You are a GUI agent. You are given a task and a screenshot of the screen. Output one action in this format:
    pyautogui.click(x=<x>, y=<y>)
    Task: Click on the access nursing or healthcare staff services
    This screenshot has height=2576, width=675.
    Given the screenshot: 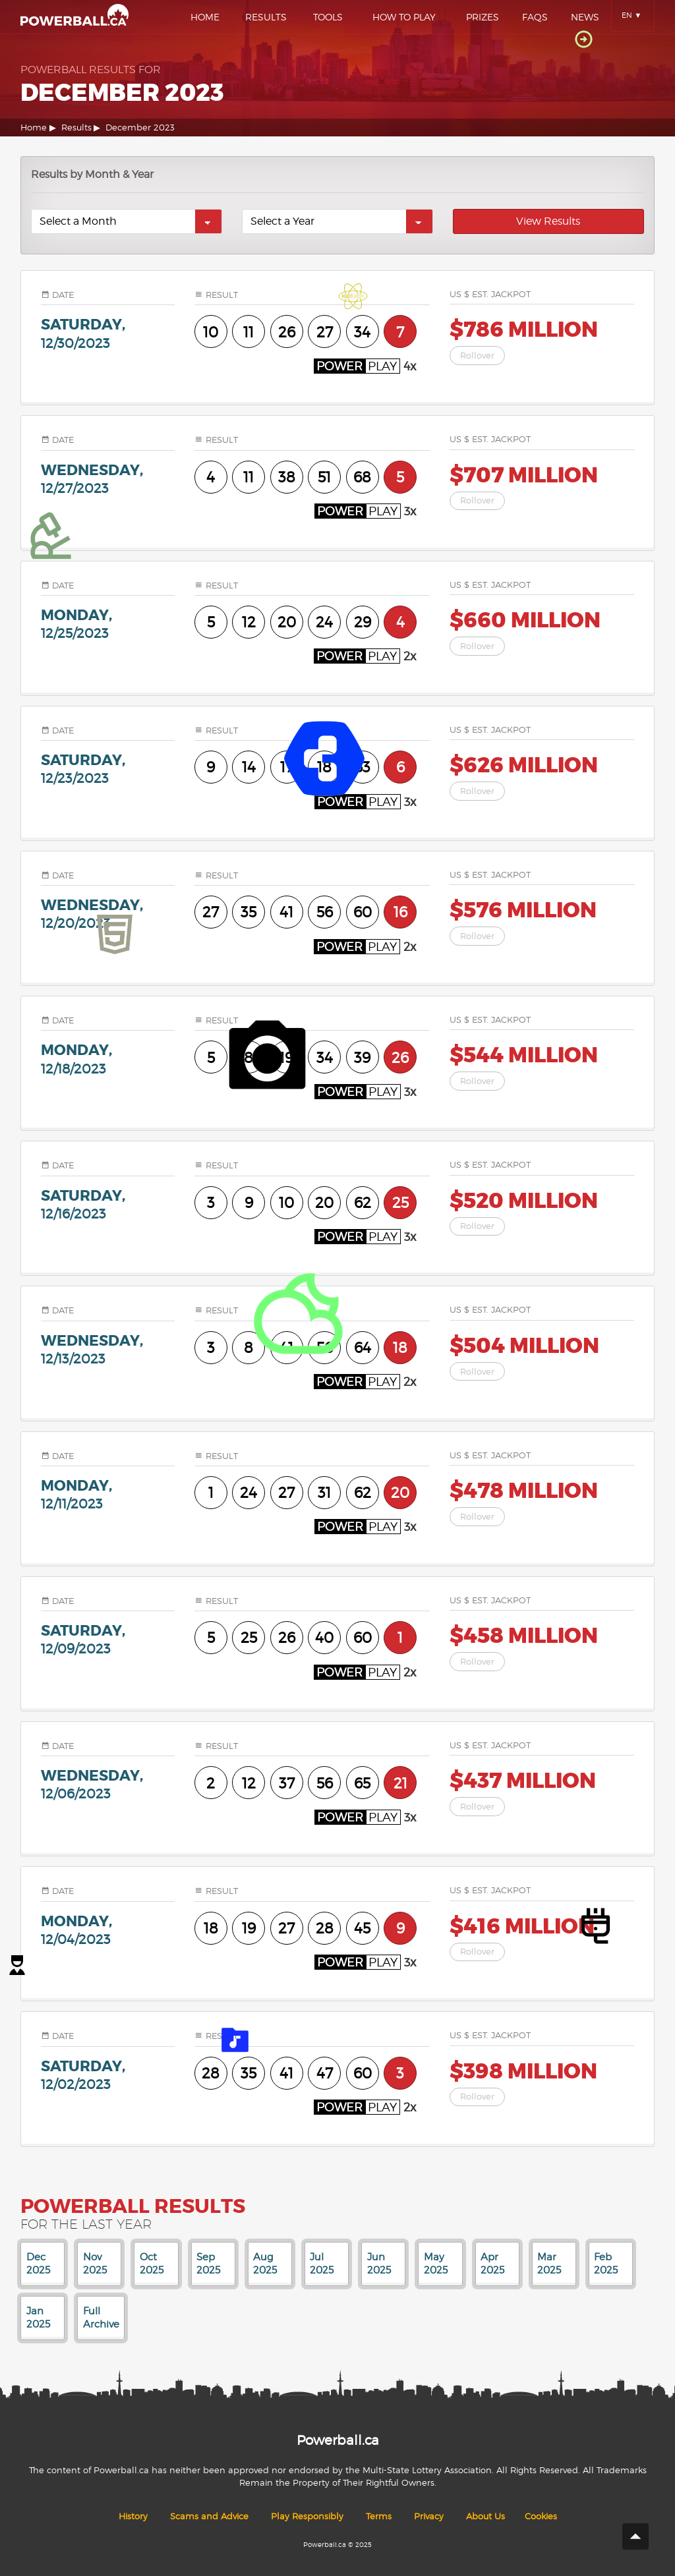 What is the action you would take?
    pyautogui.click(x=17, y=1965)
    